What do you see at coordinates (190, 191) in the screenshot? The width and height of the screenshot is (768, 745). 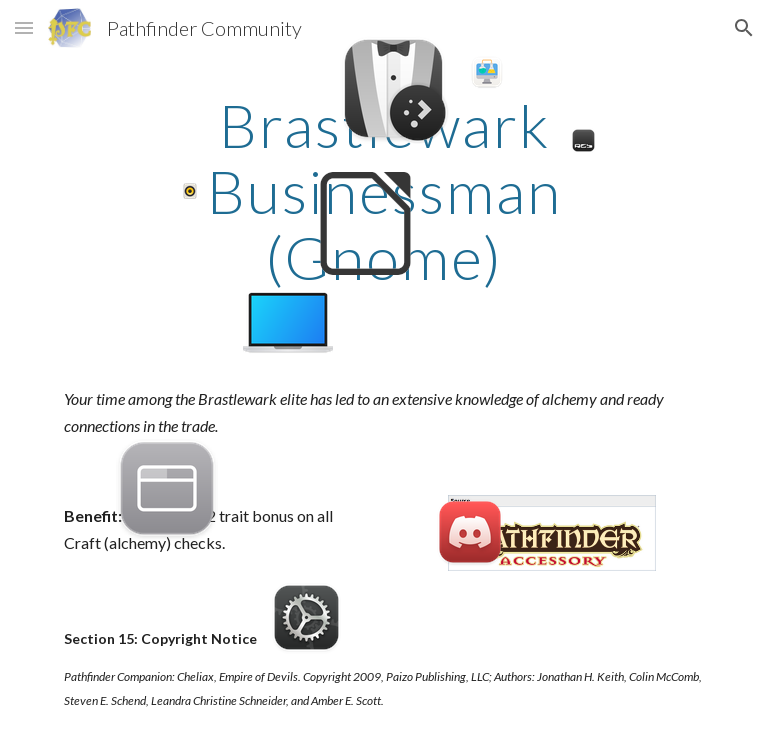 I see `open rhythmbox music player` at bounding box center [190, 191].